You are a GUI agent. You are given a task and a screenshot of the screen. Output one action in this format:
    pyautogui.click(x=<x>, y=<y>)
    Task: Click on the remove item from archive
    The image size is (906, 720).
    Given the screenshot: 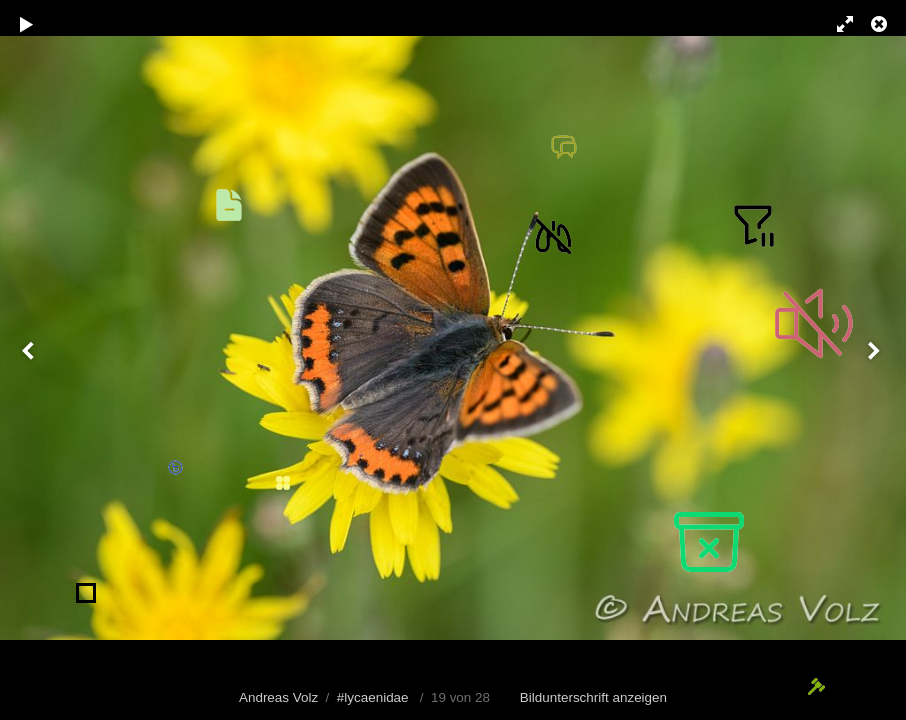 What is the action you would take?
    pyautogui.click(x=709, y=542)
    